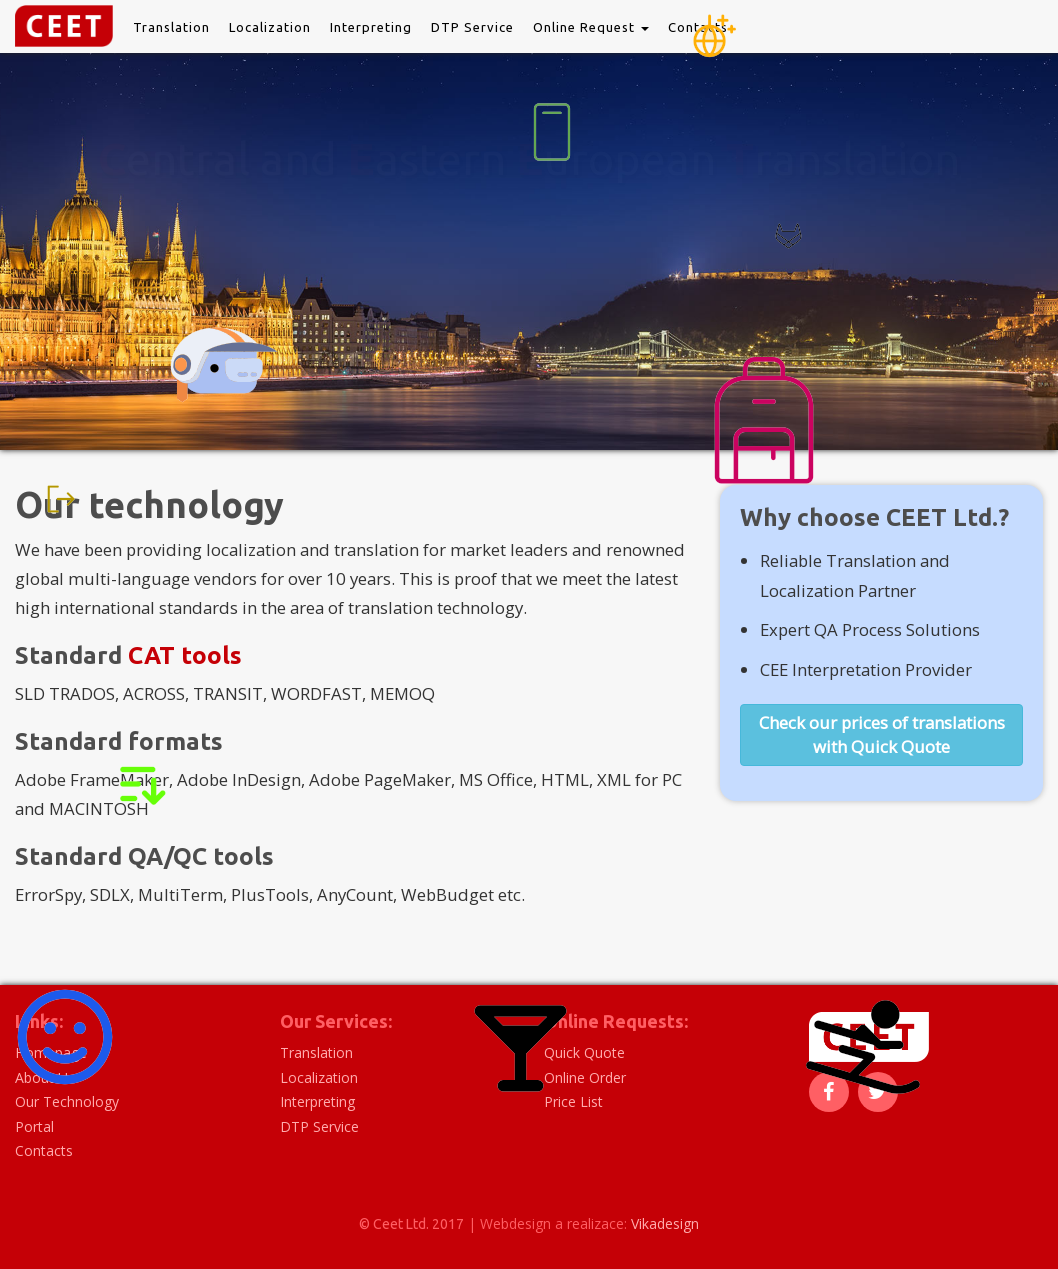  What do you see at coordinates (863, 1049) in the screenshot?
I see `indicates skiing or winter sports activity` at bounding box center [863, 1049].